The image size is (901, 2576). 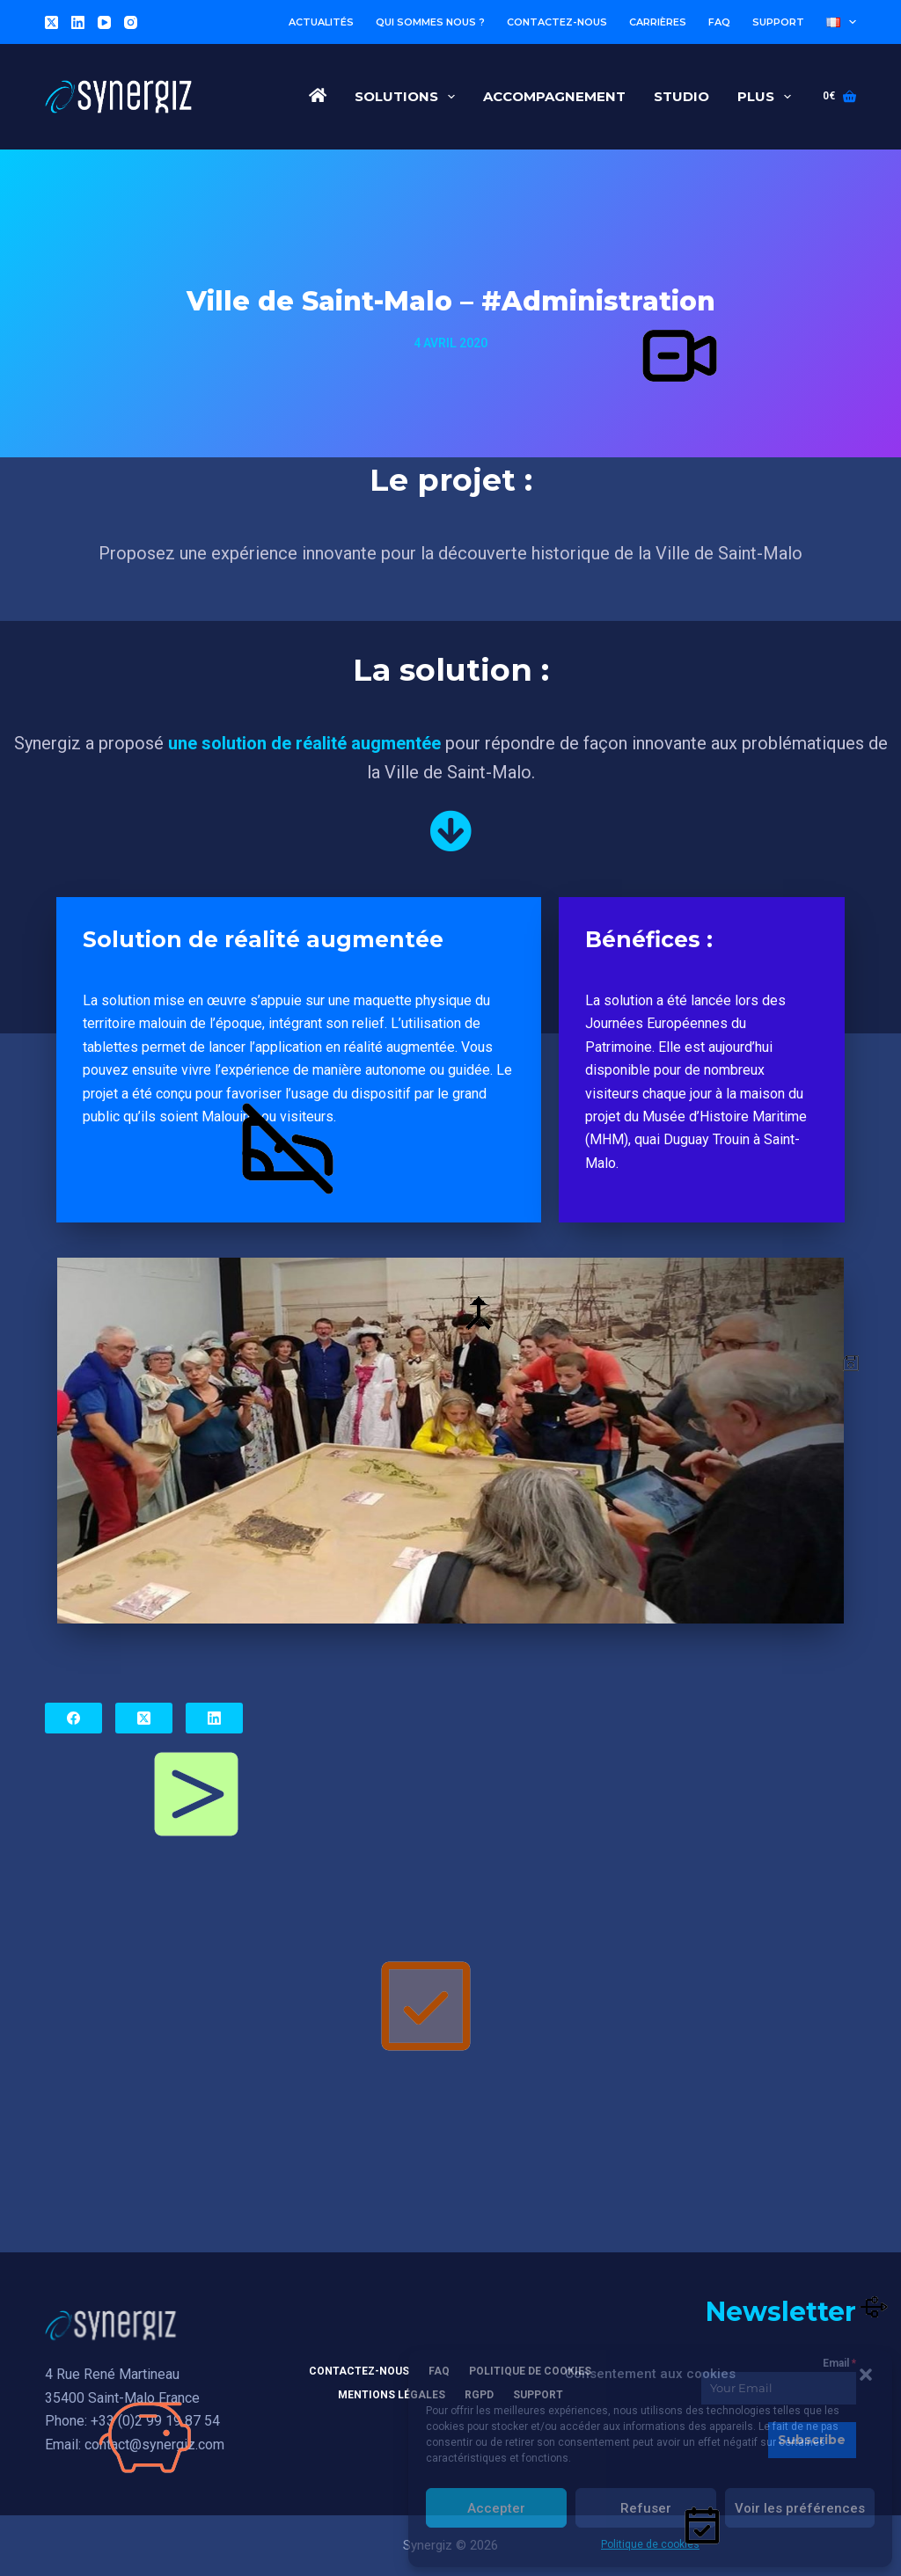 What do you see at coordinates (702, 2527) in the screenshot?
I see `confirm or complete a scheduled event` at bounding box center [702, 2527].